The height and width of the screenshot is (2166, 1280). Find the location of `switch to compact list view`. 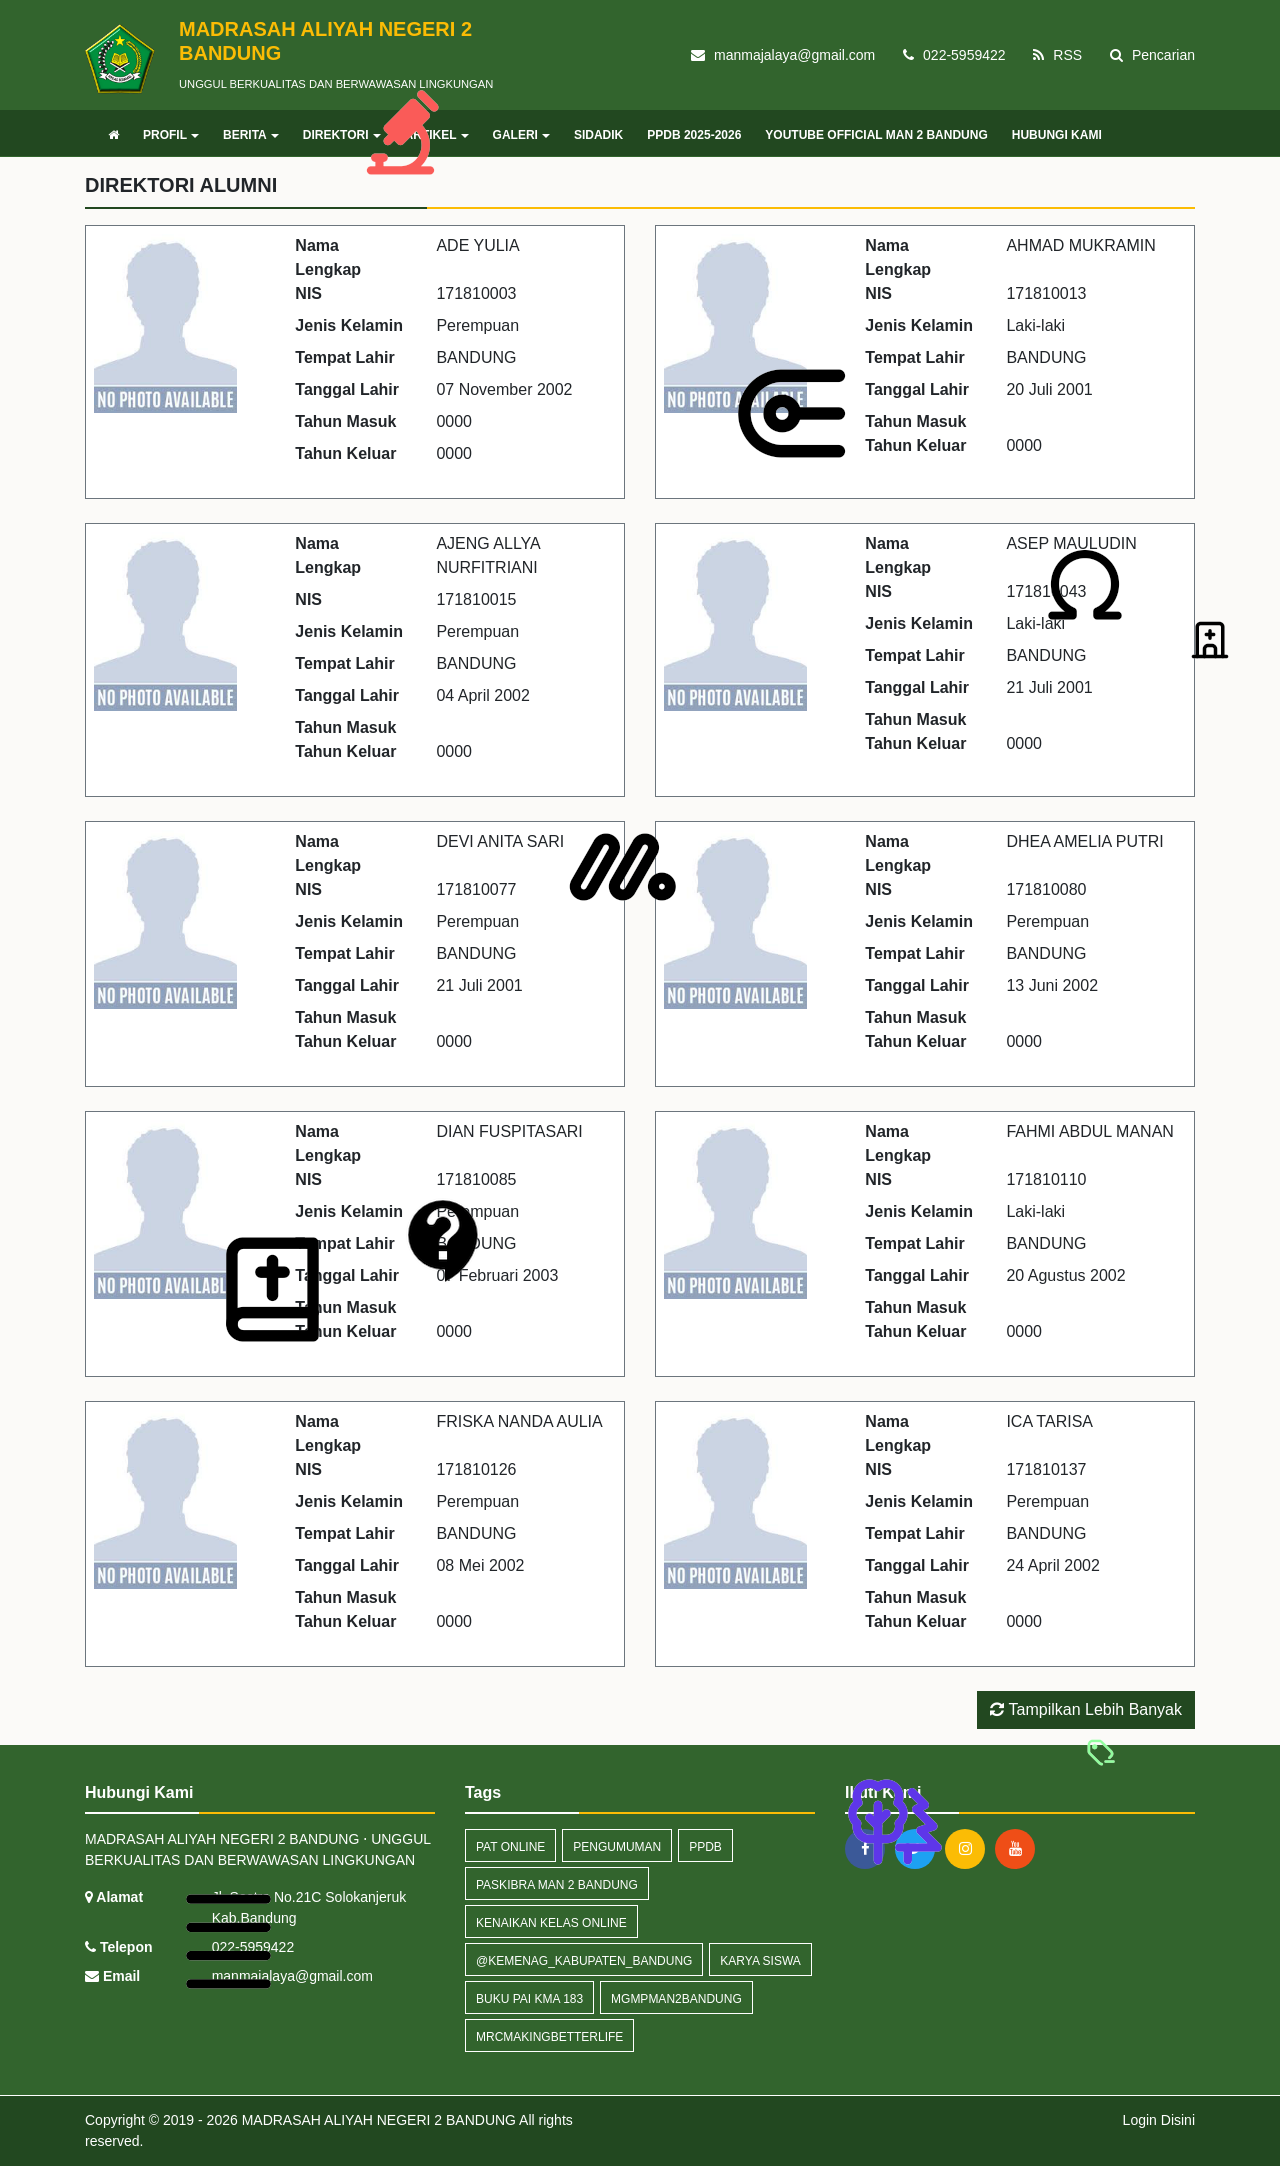

switch to compact list view is located at coordinates (228, 1941).